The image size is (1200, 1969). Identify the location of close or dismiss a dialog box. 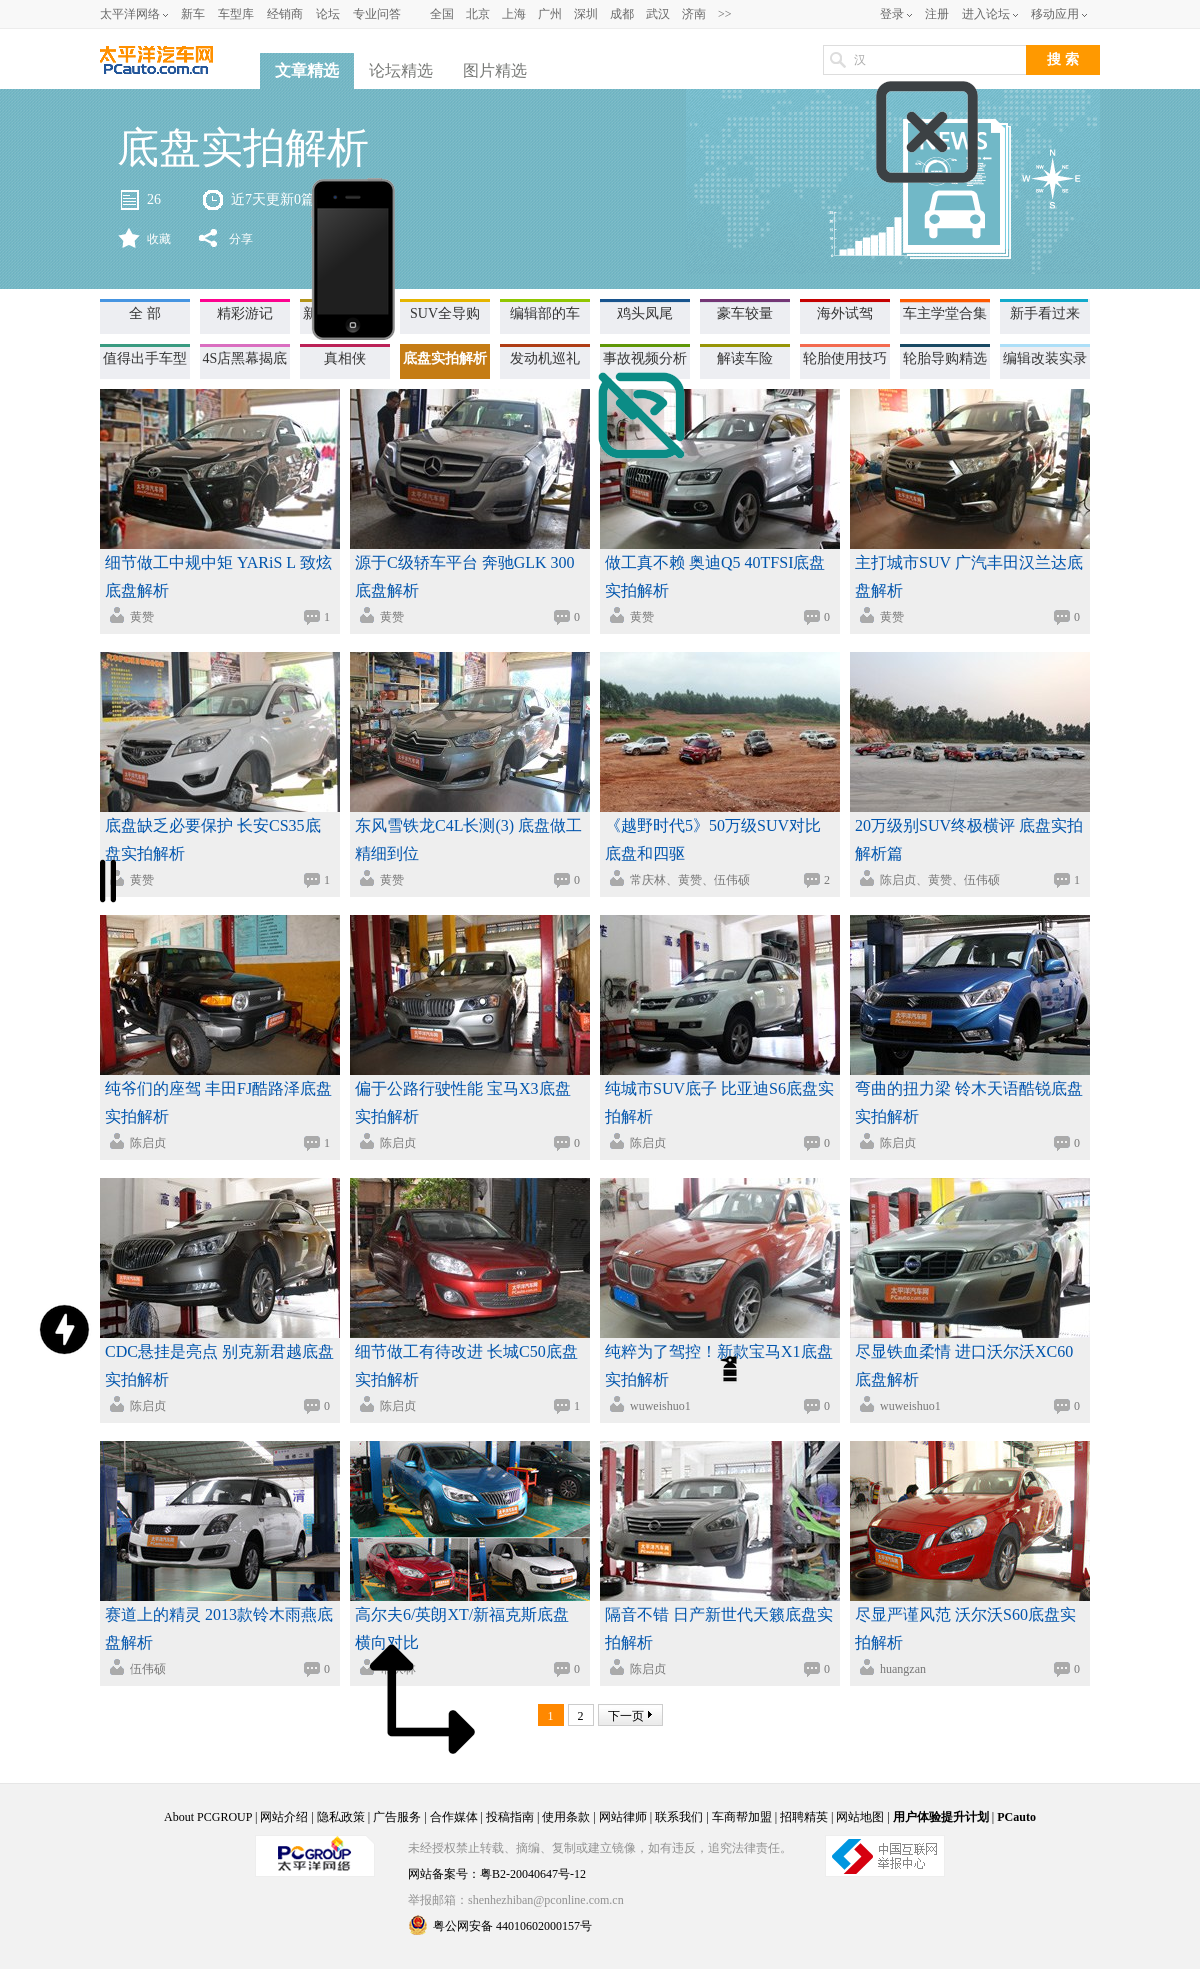
(927, 132).